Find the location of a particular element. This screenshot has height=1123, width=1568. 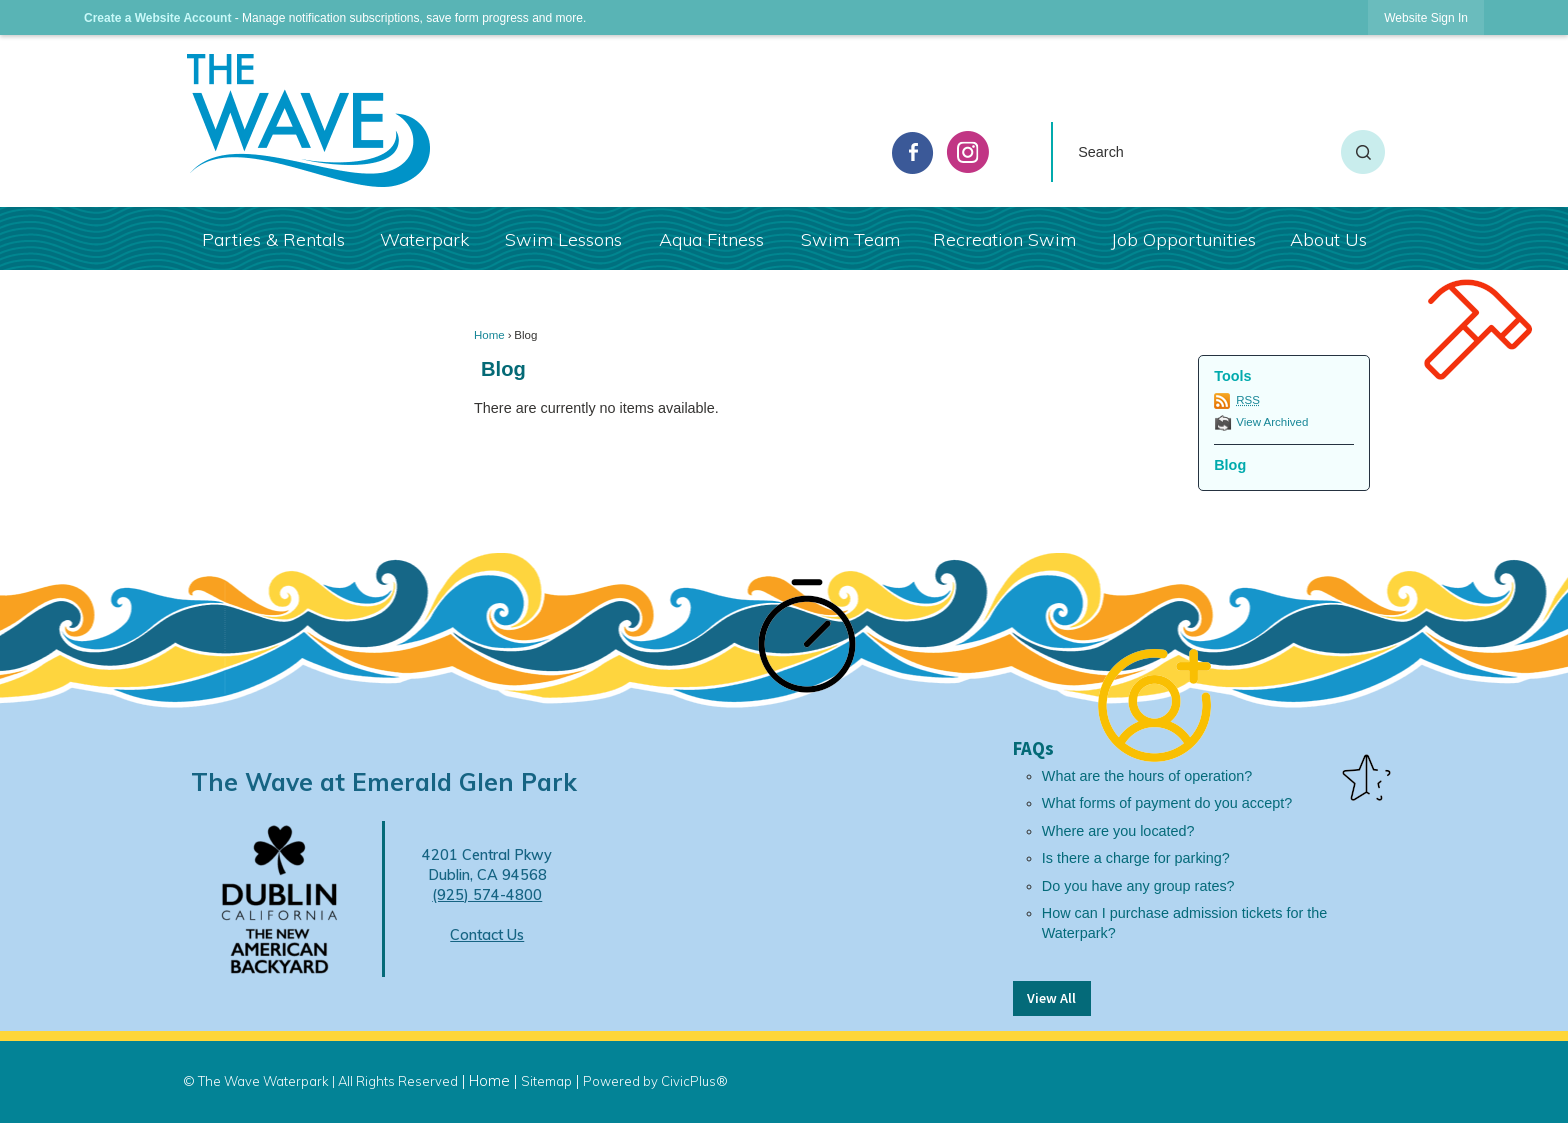

add a new user or contact is located at coordinates (1154, 705).